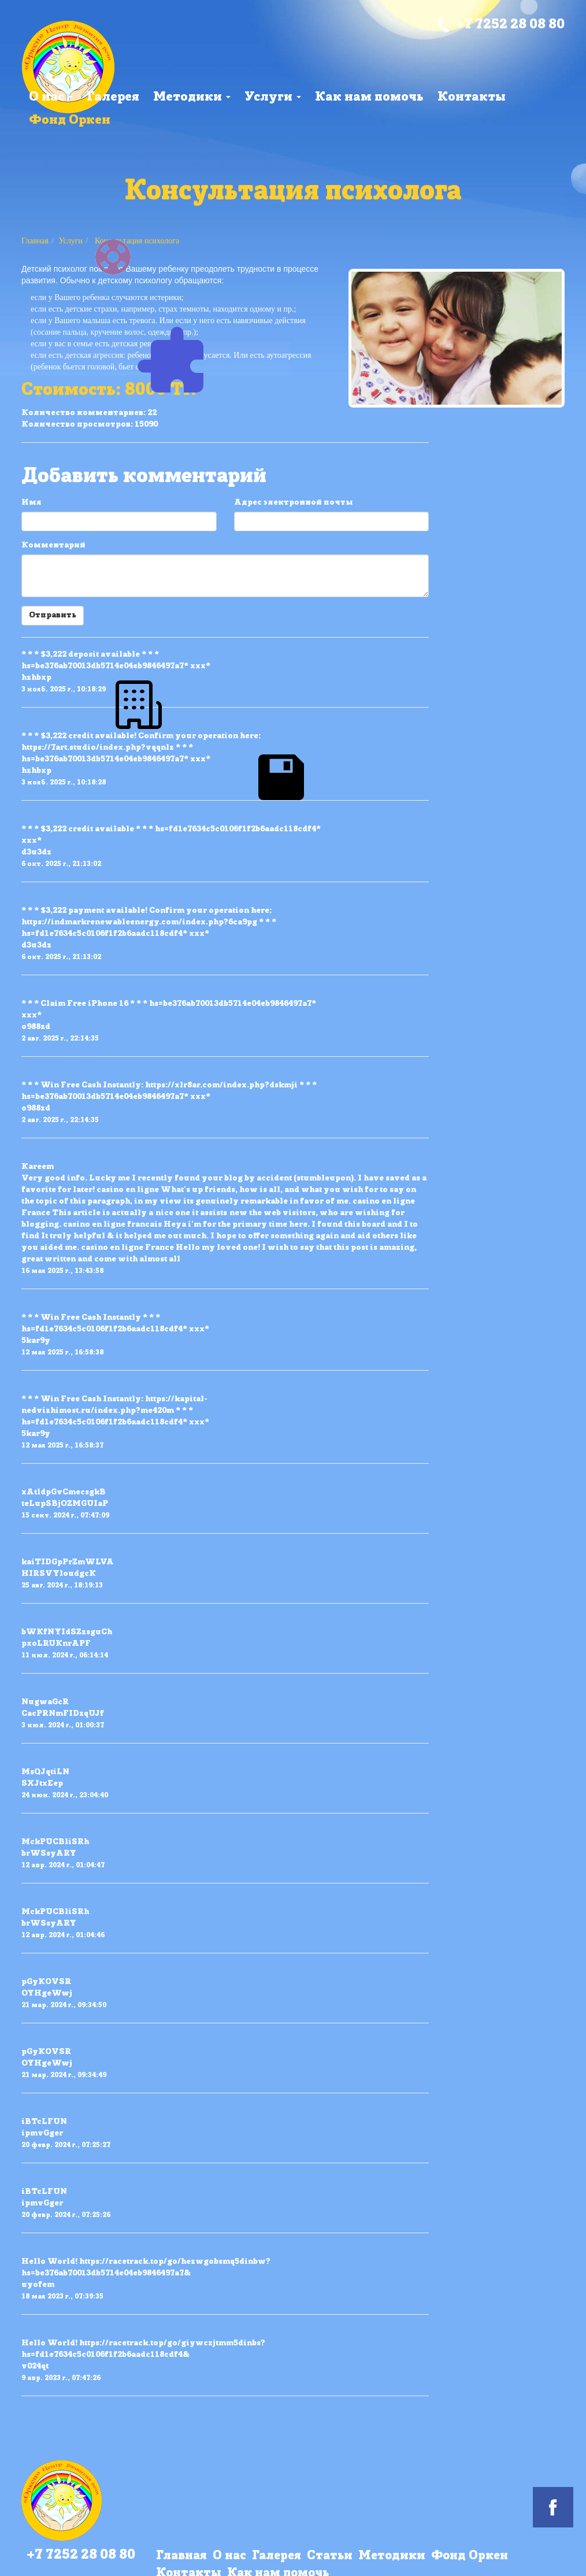  I want to click on view organization or team settings, so click(139, 706).